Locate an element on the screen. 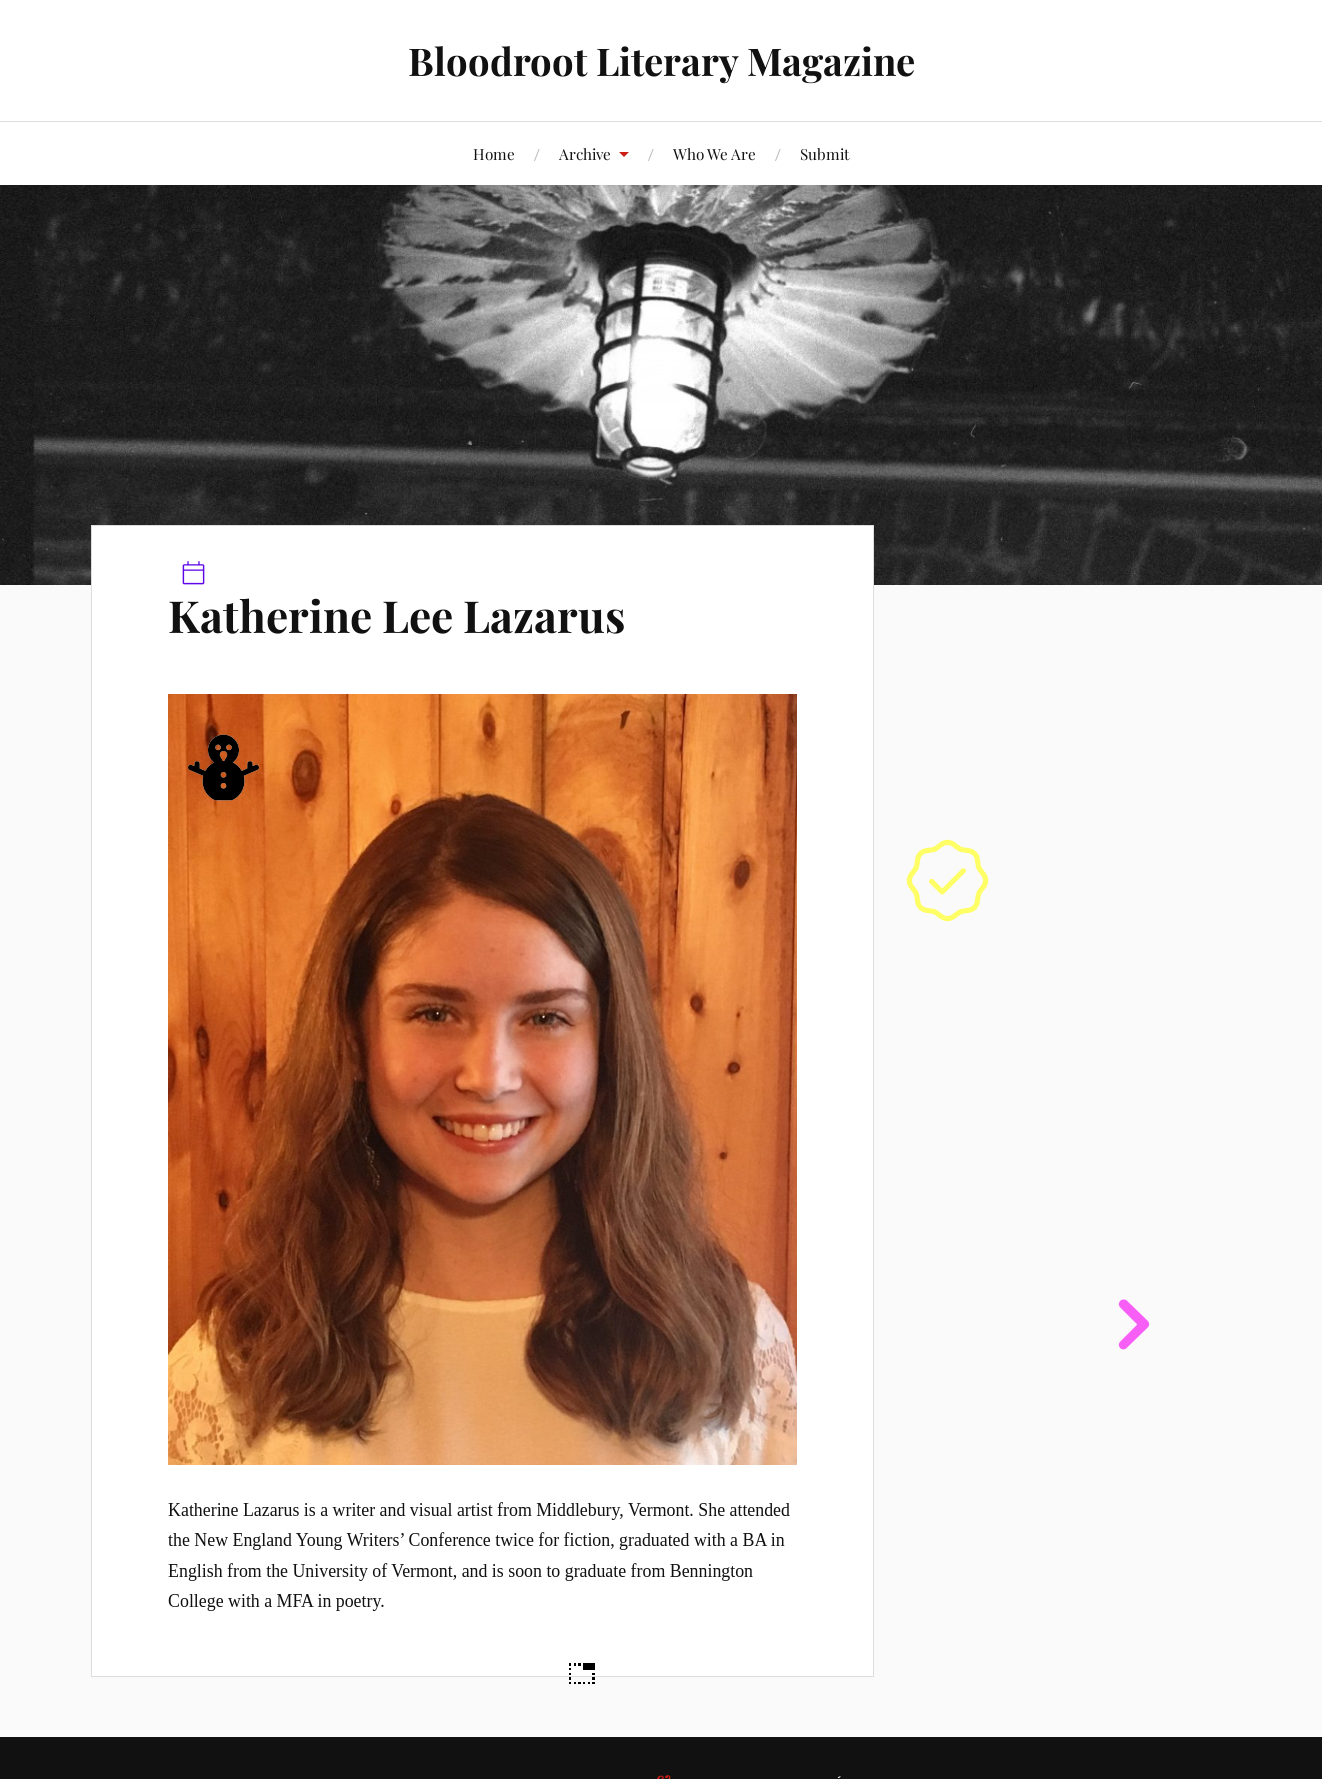 This screenshot has width=1322, height=1779. indicates a verified account or identity is located at coordinates (947, 880).